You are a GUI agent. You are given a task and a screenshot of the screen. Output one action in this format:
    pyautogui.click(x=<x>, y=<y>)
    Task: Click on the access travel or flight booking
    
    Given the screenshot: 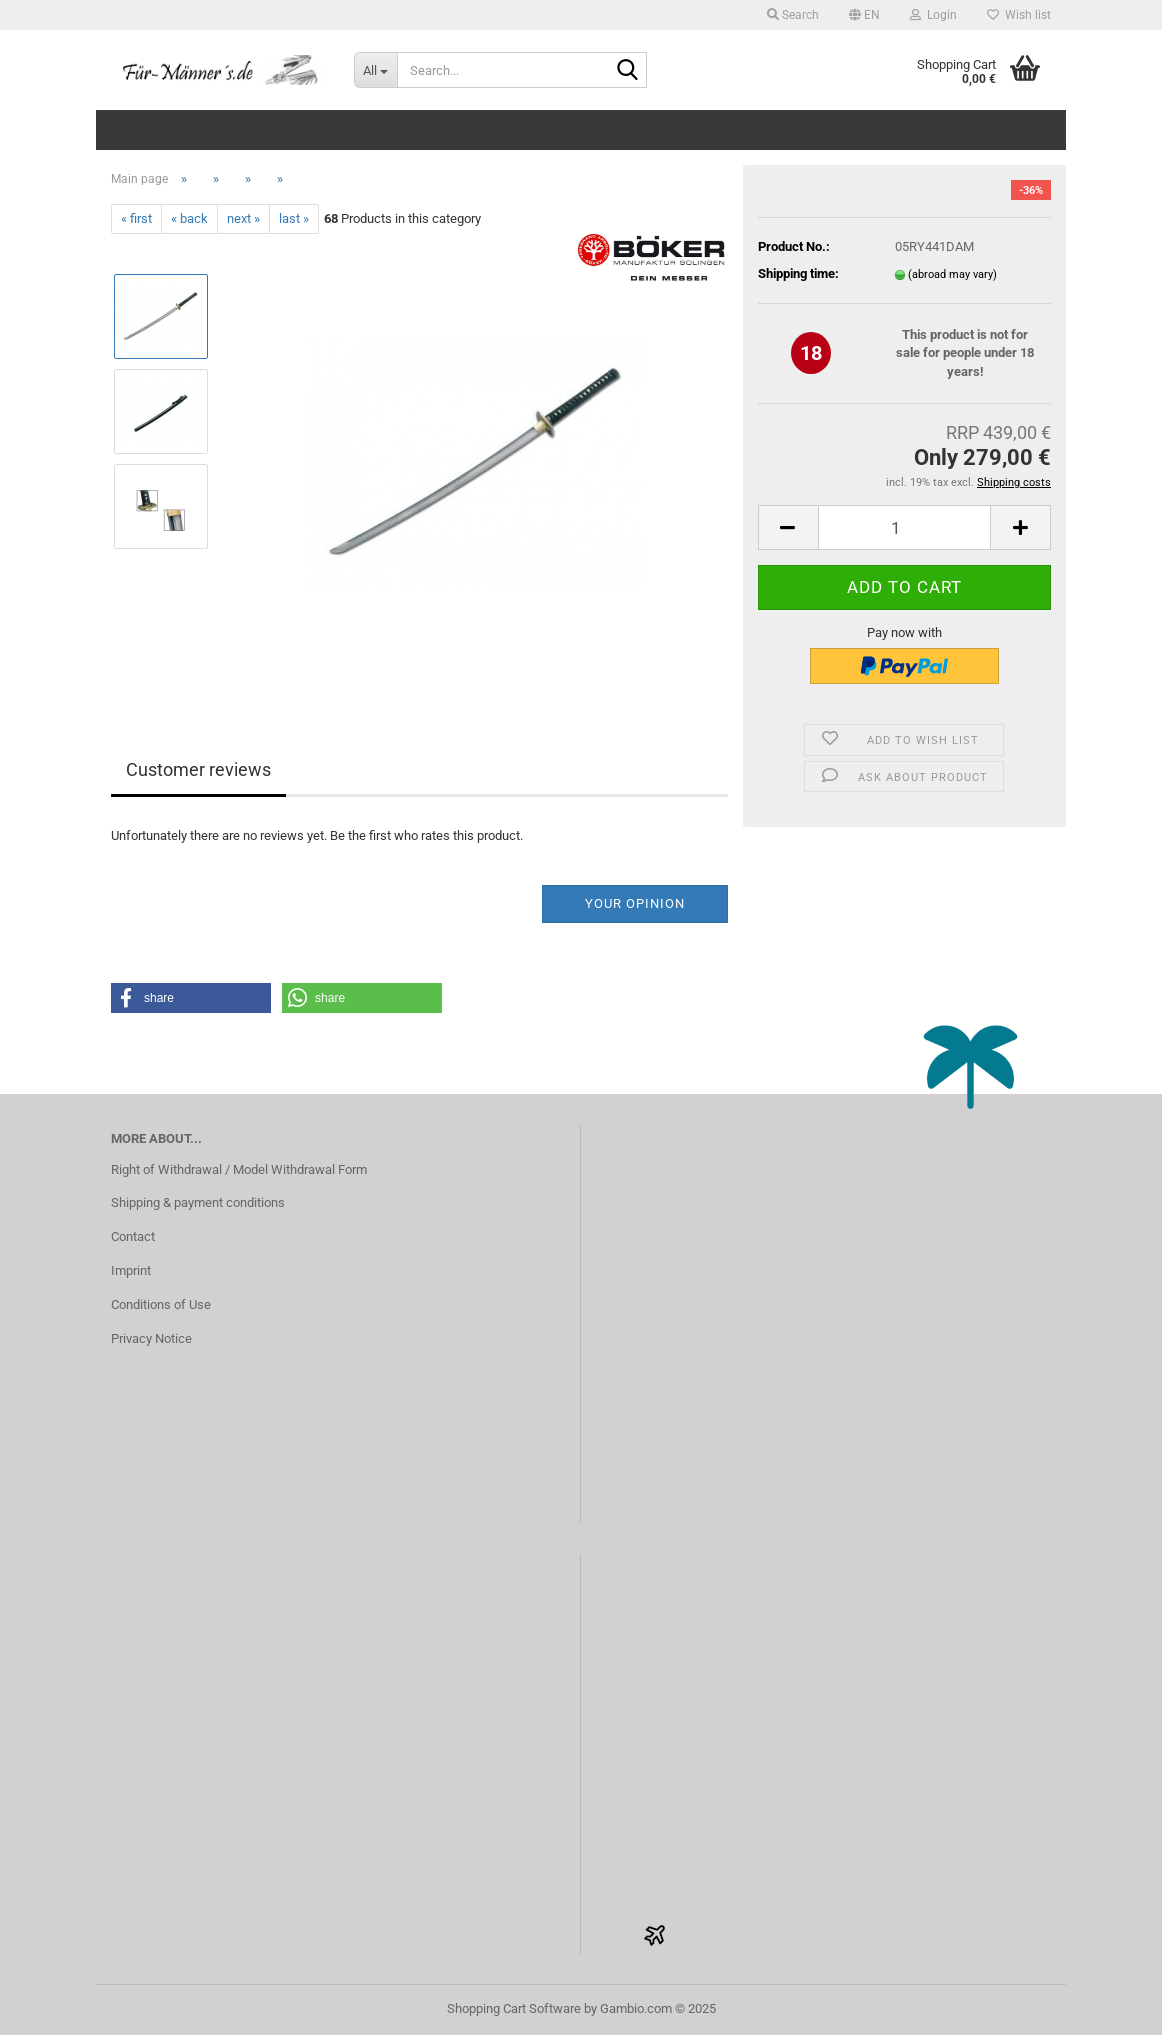 What is the action you would take?
    pyautogui.click(x=654, y=1935)
    